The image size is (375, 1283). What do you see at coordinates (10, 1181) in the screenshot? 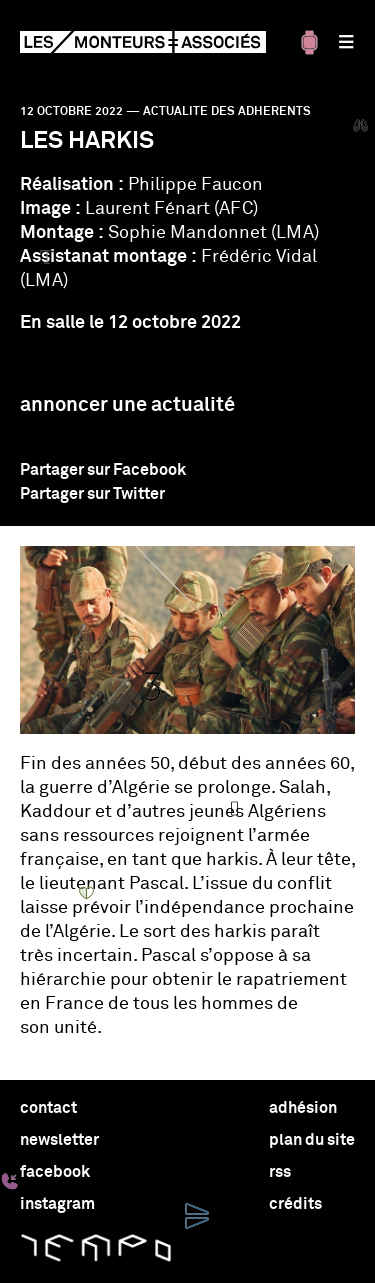
I see `indicates an incoming call` at bounding box center [10, 1181].